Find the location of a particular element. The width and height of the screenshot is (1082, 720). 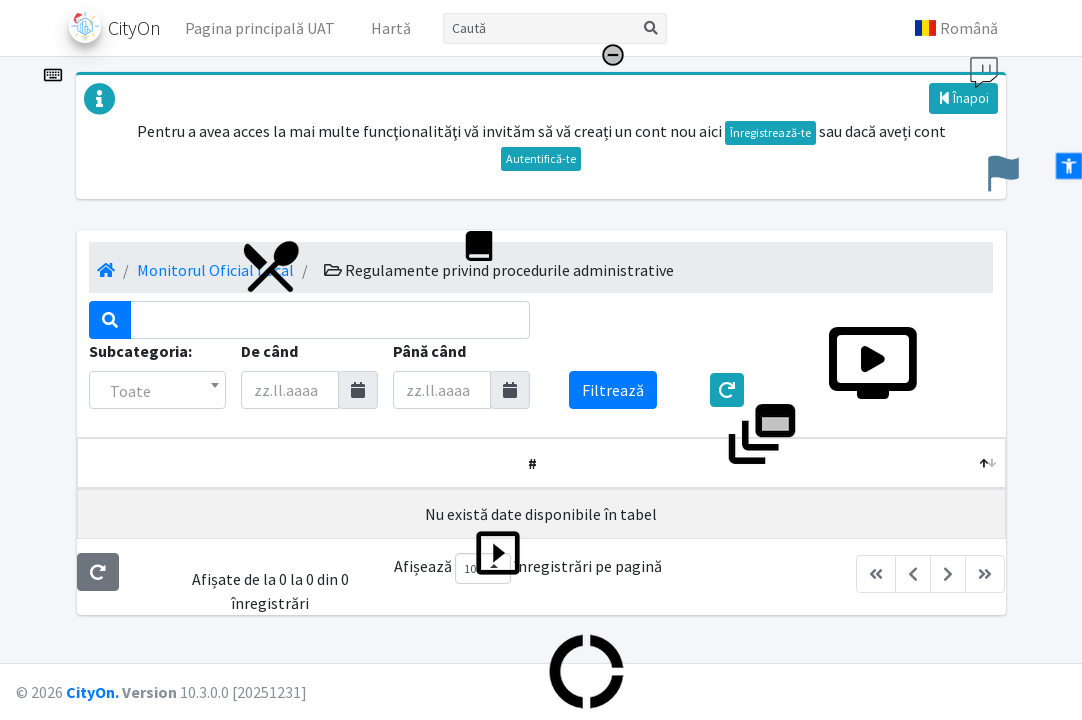

view progress or completion status is located at coordinates (586, 671).